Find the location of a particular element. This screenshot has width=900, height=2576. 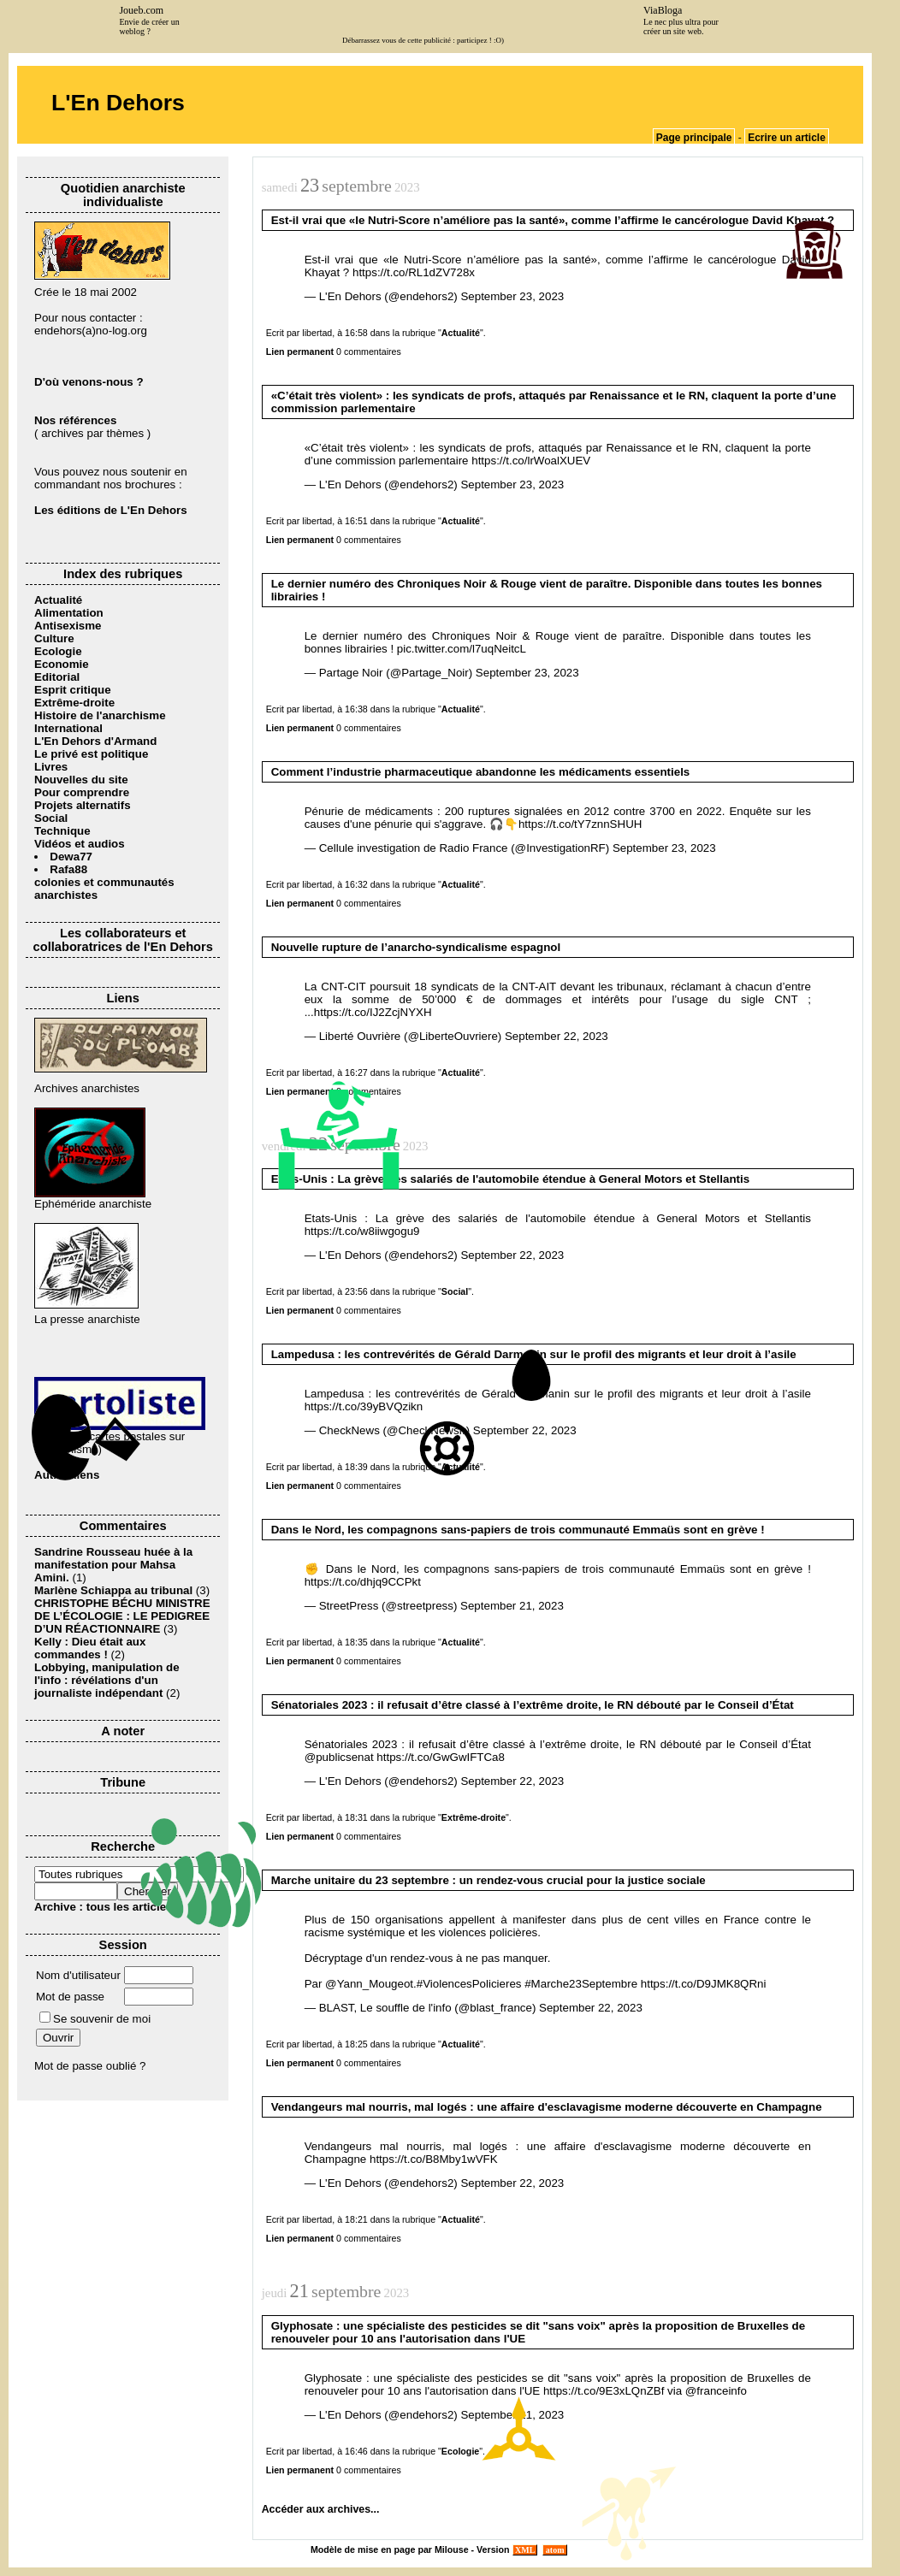

flexibility or stretching exercise option is located at coordinates (339, 1129).